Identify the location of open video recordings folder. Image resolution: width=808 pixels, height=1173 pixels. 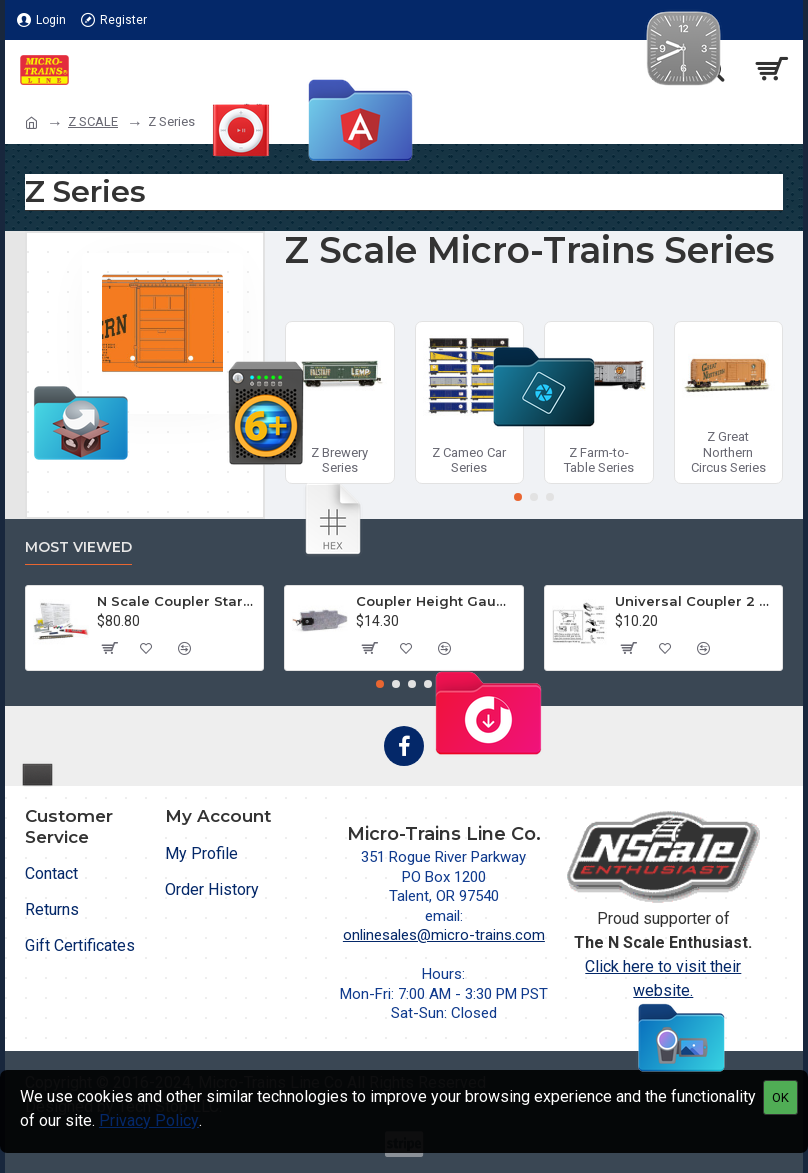
(681, 1040).